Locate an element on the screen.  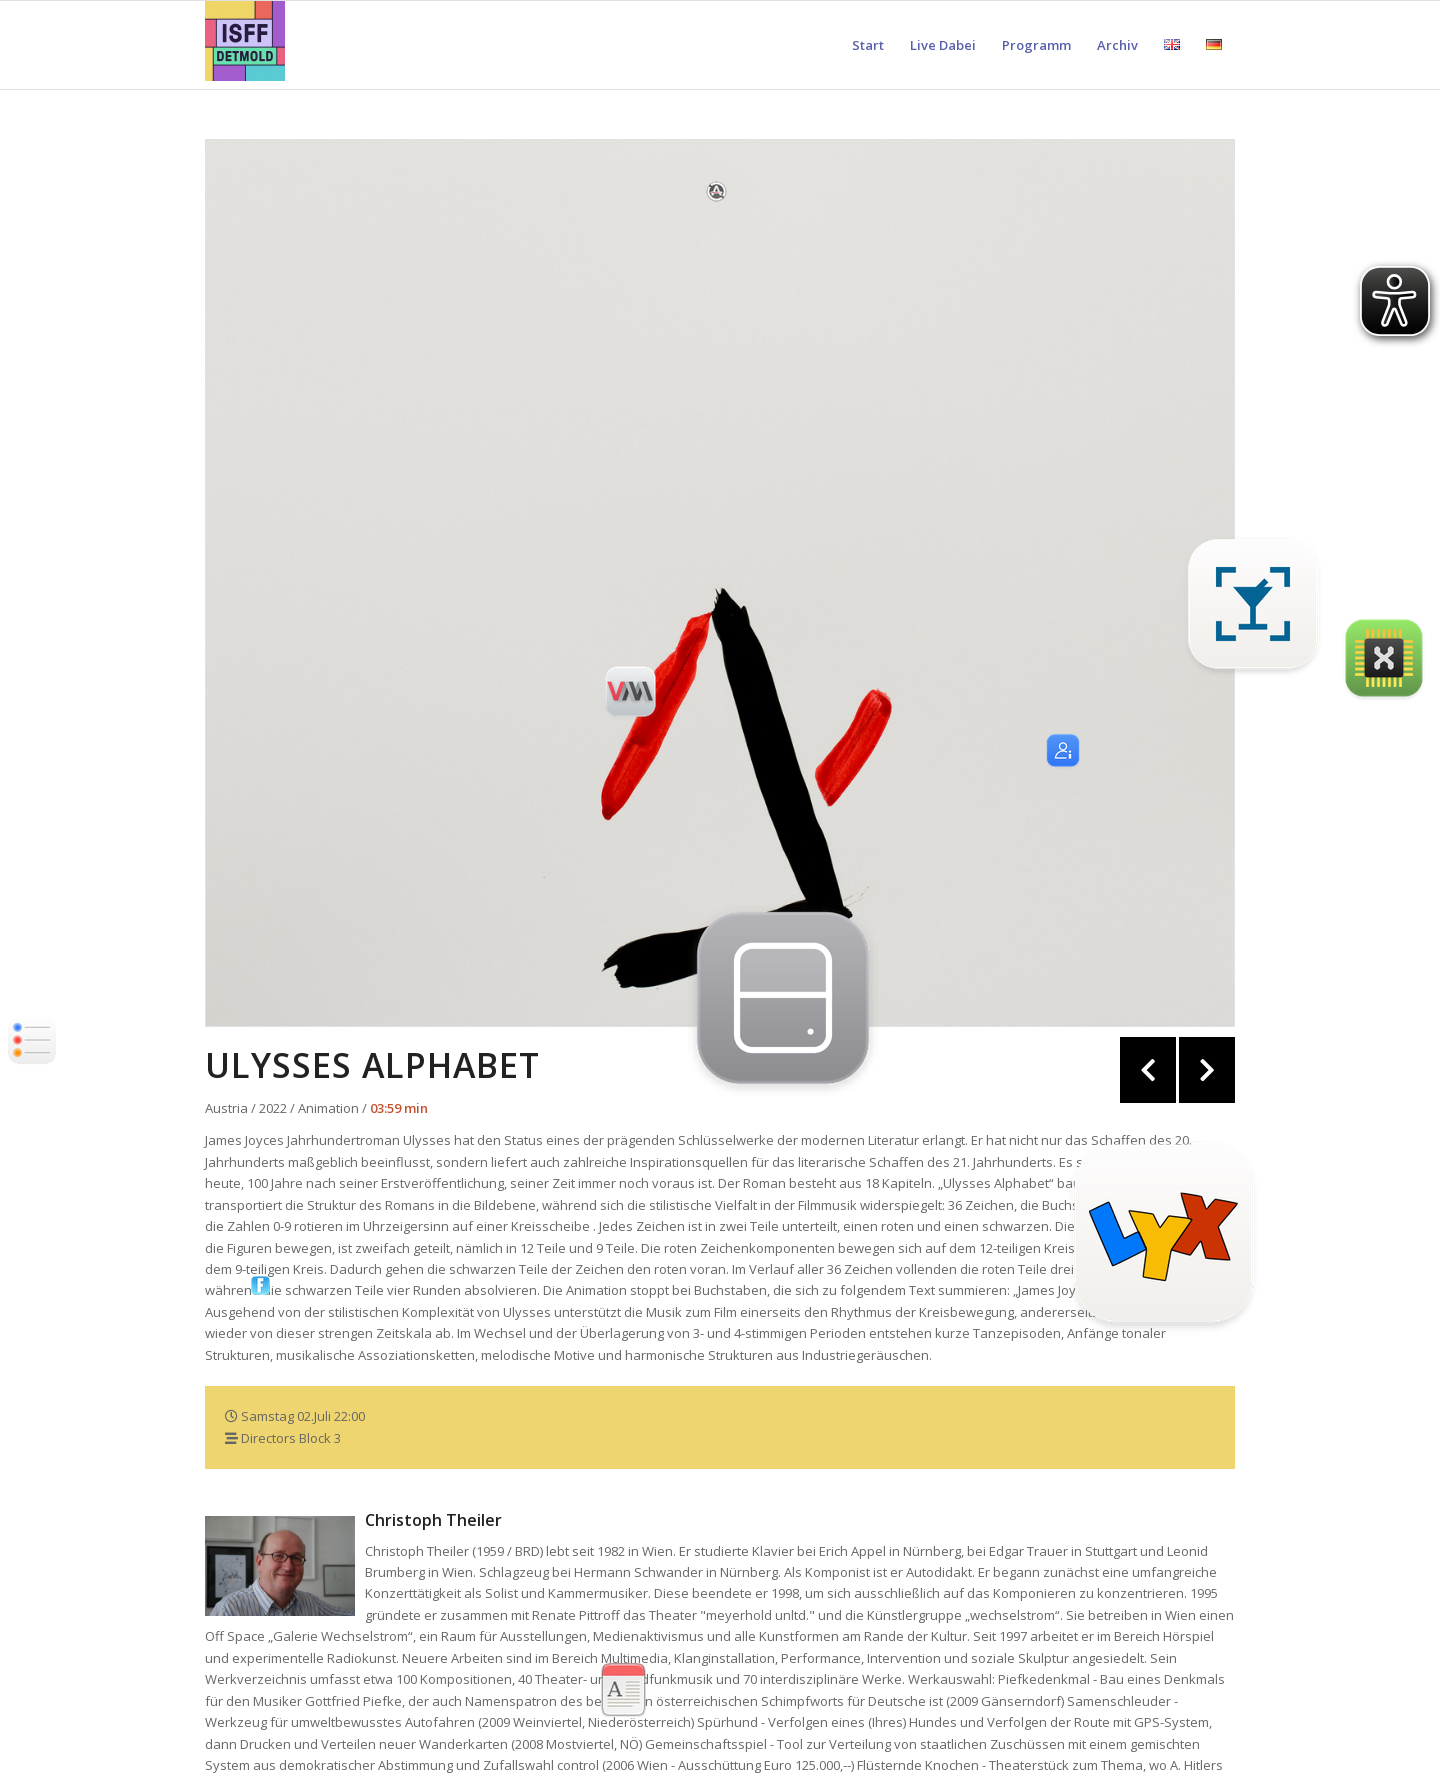
open the software updater application is located at coordinates (716, 191).